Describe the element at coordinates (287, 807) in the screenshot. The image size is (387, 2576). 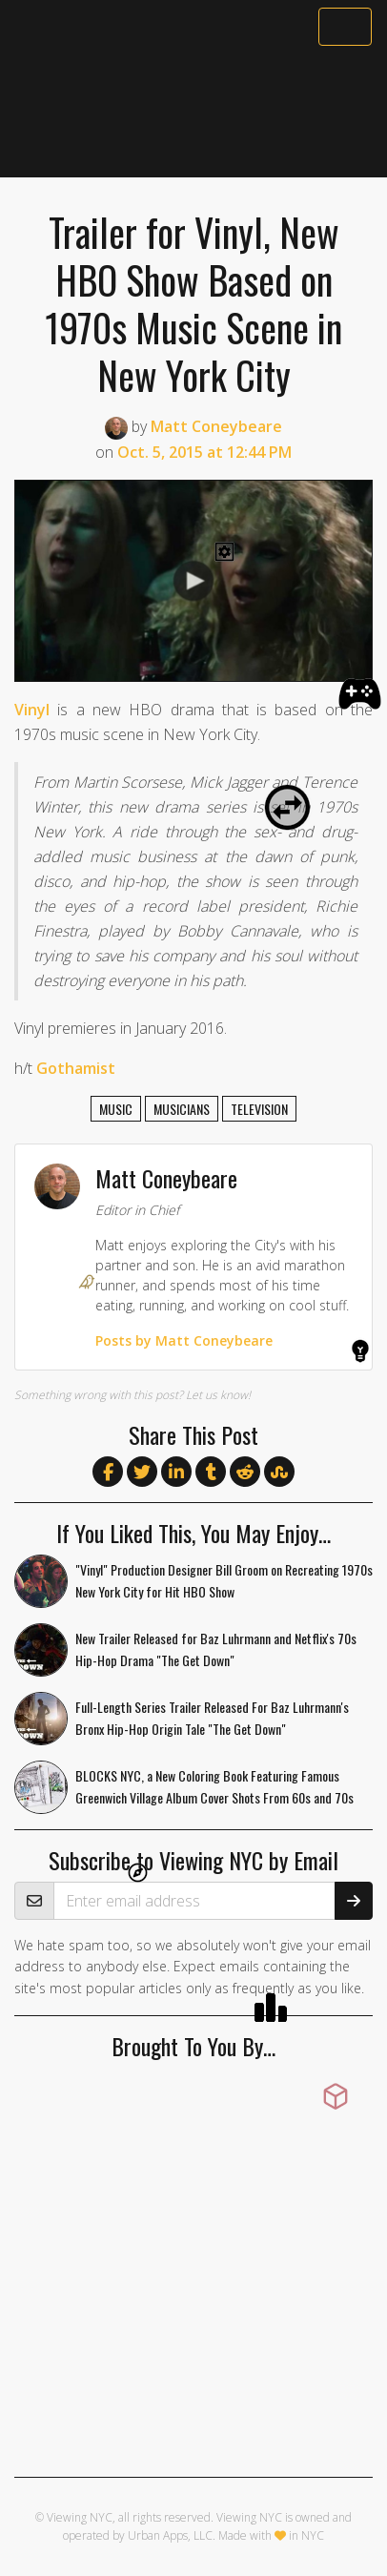
I see `swap or exchange items horizontally` at that location.